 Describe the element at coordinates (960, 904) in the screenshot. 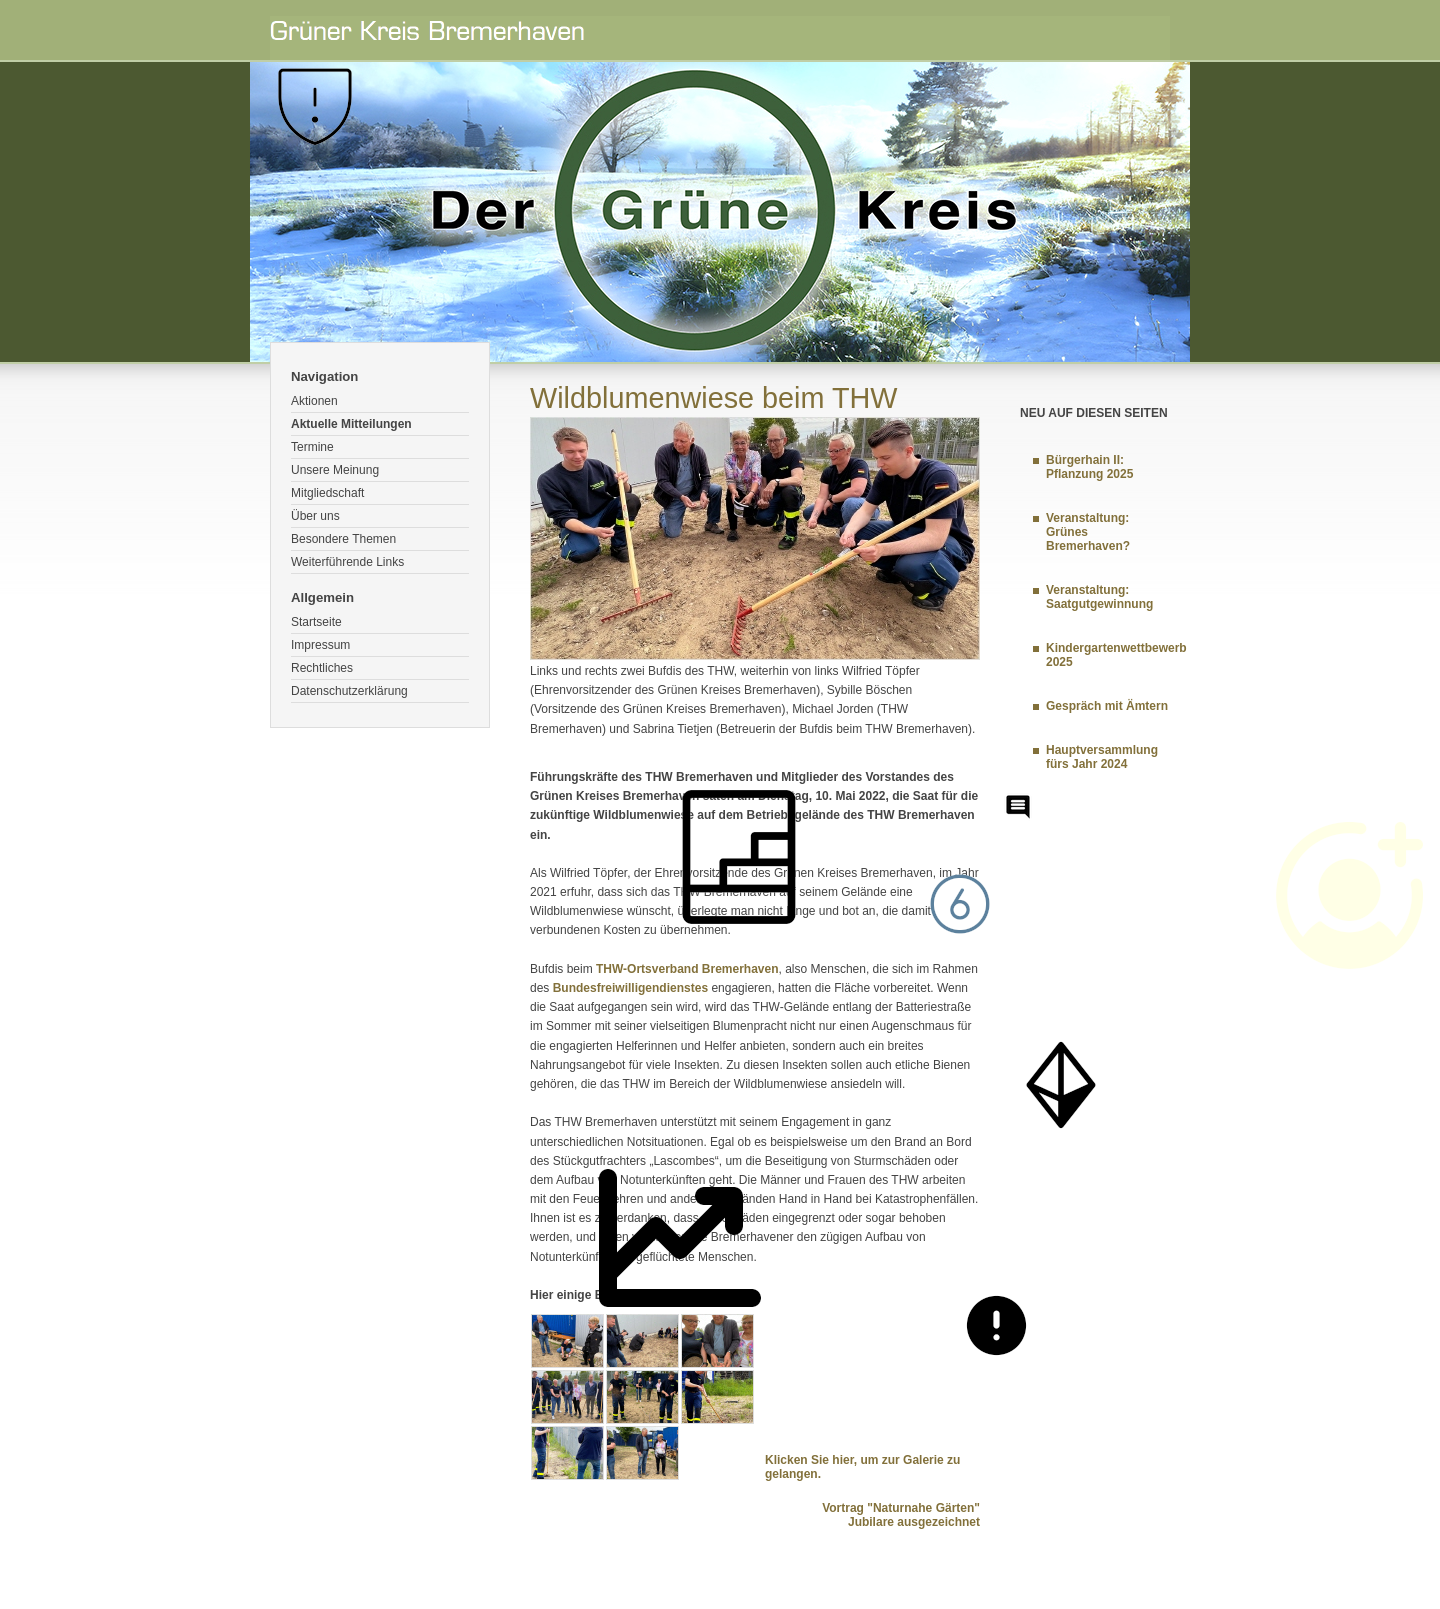

I see `indicates step six in a numbered sequence` at that location.